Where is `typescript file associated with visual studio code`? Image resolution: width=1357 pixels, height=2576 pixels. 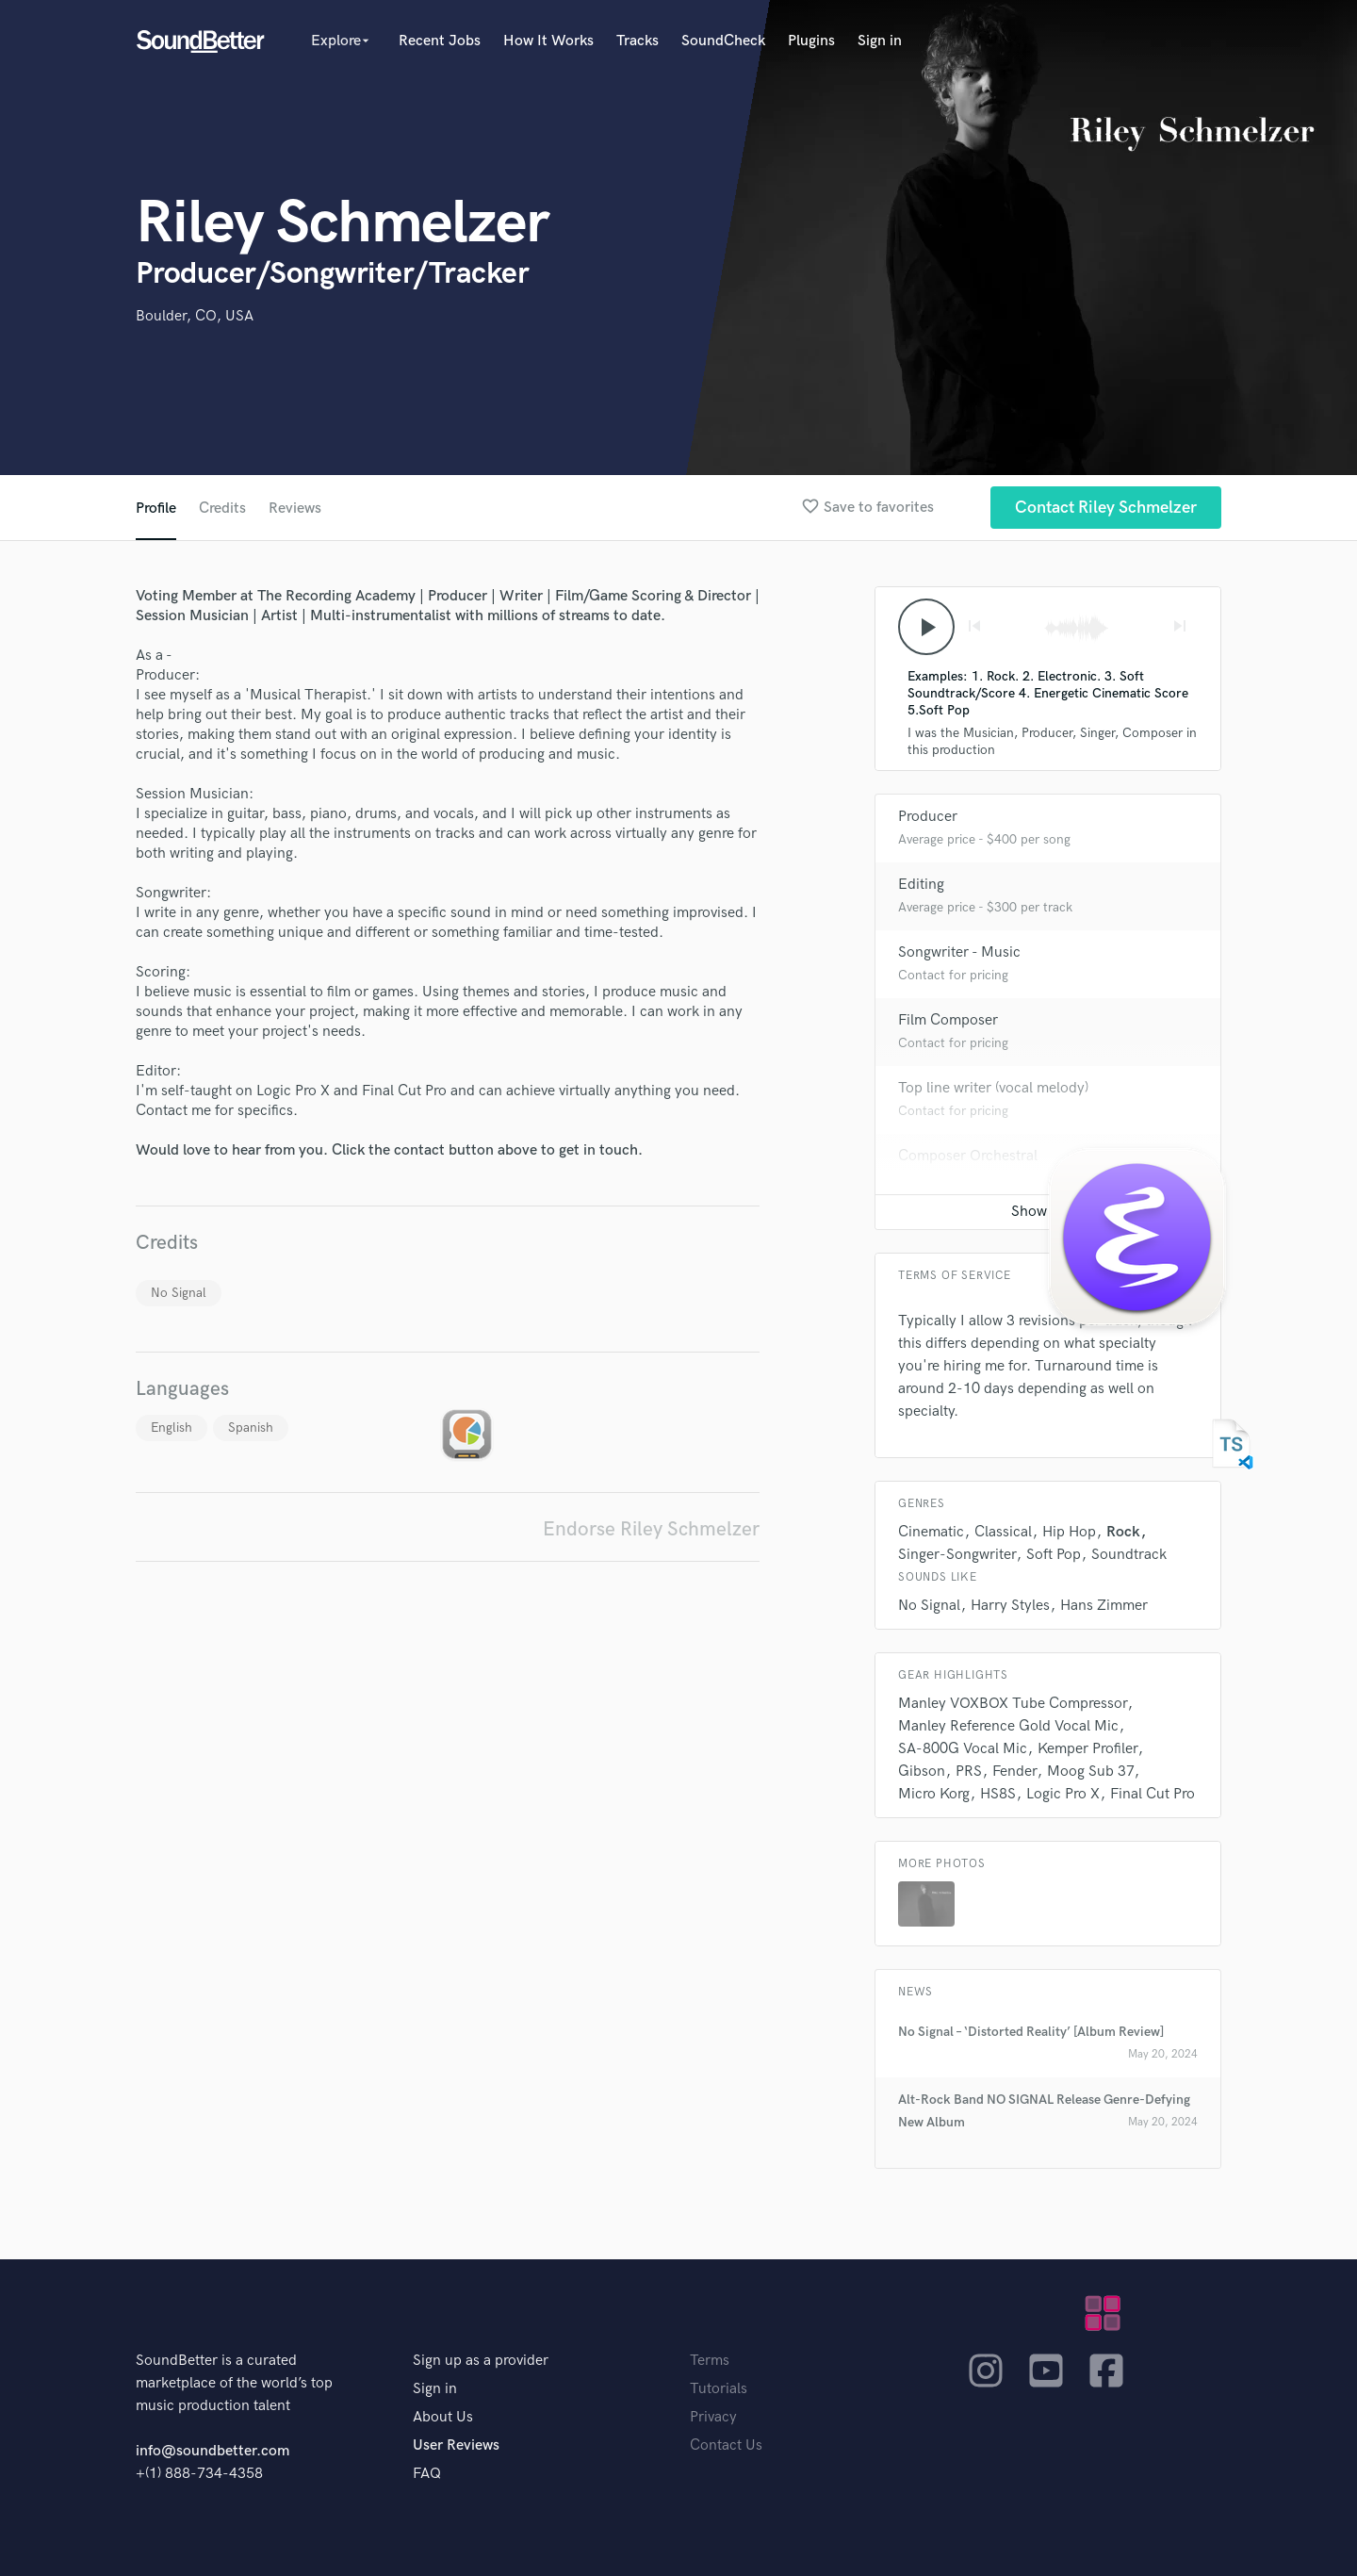 typescript file associated with visual studio code is located at coordinates (1231, 1444).